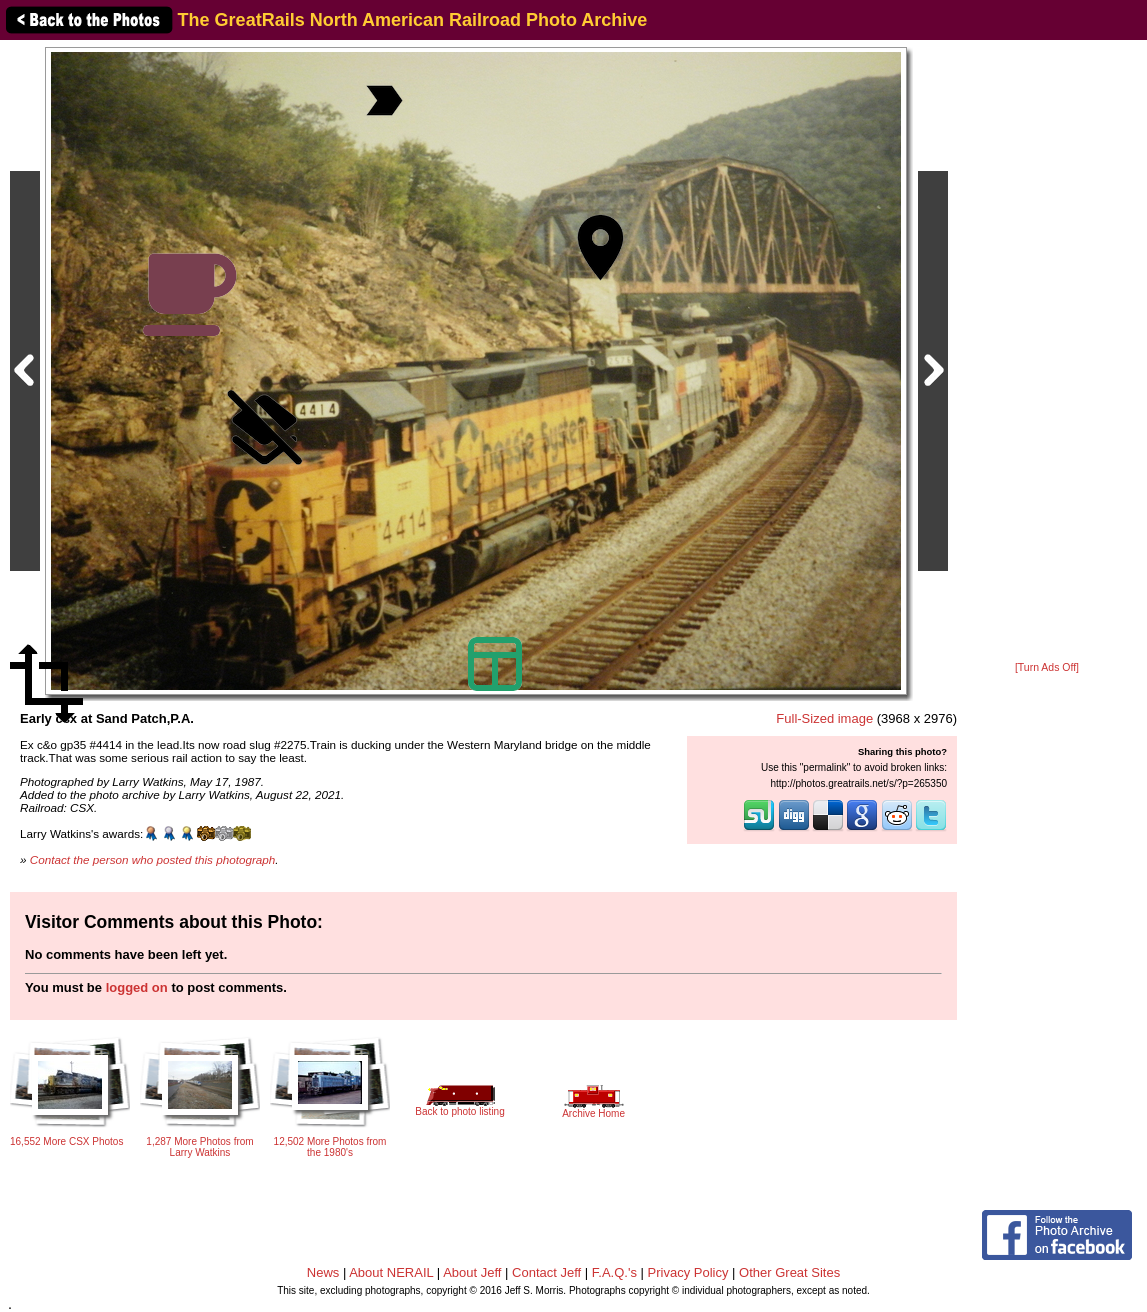  What do you see at coordinates (495, 664) in the screenshot?
I see `switch to grid or layout view` at bounding box center [495, 664].